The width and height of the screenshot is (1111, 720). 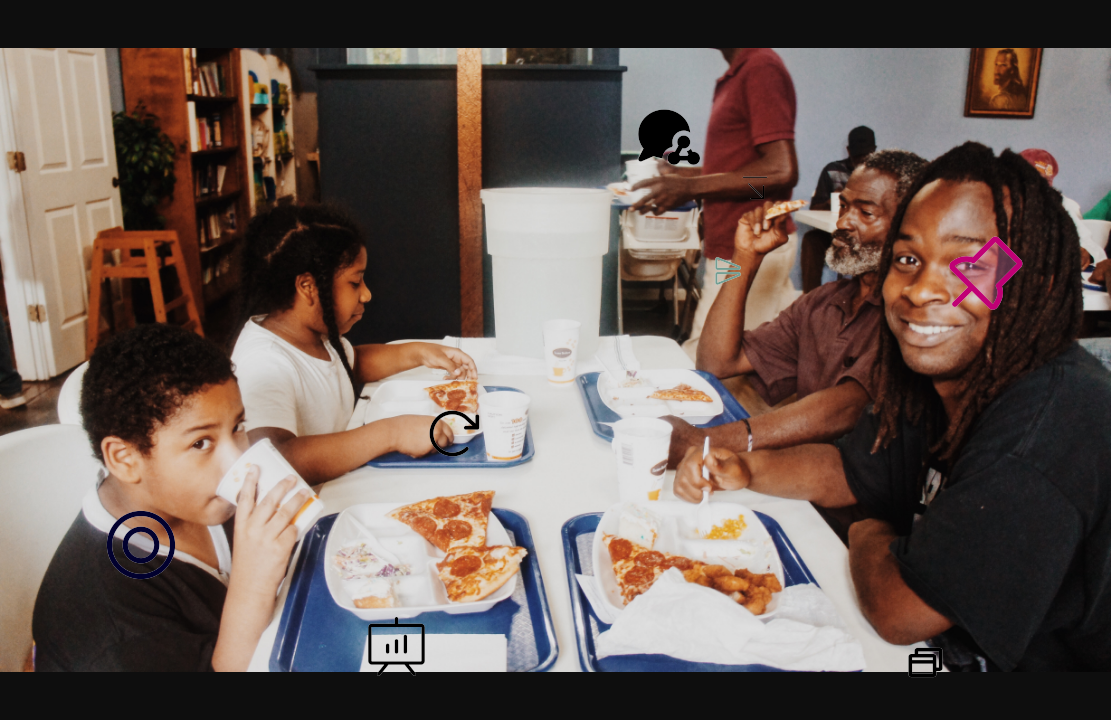 What do you see at coordinates (925, 662) in the screenshot?
I see `view open browser windows` at bounding box center [925, 662].